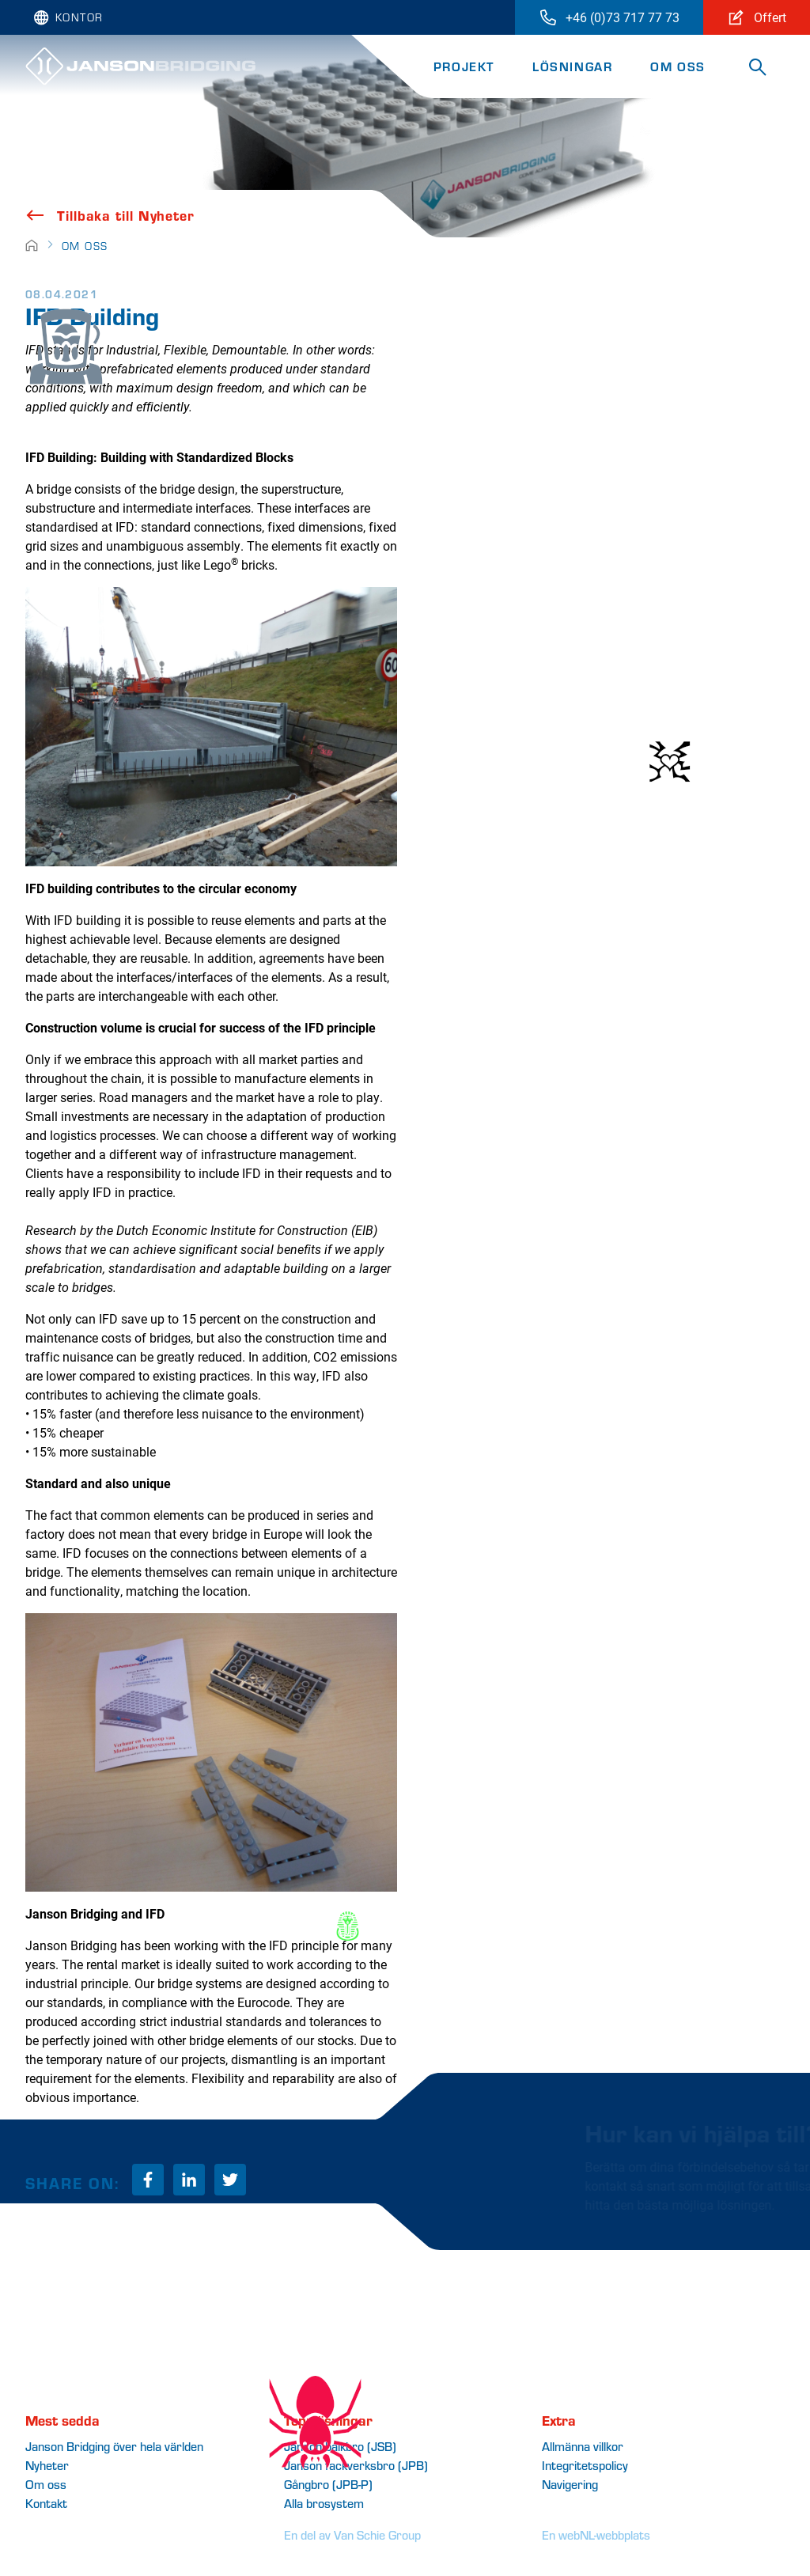 Image resolution: width=810 pixels, height=2576 pixels. What do you see at coordinates (315, 2421) in the screenshot?
I see `indicates spider or arachnid enemy type in game` at bounding box center [315, 2421].